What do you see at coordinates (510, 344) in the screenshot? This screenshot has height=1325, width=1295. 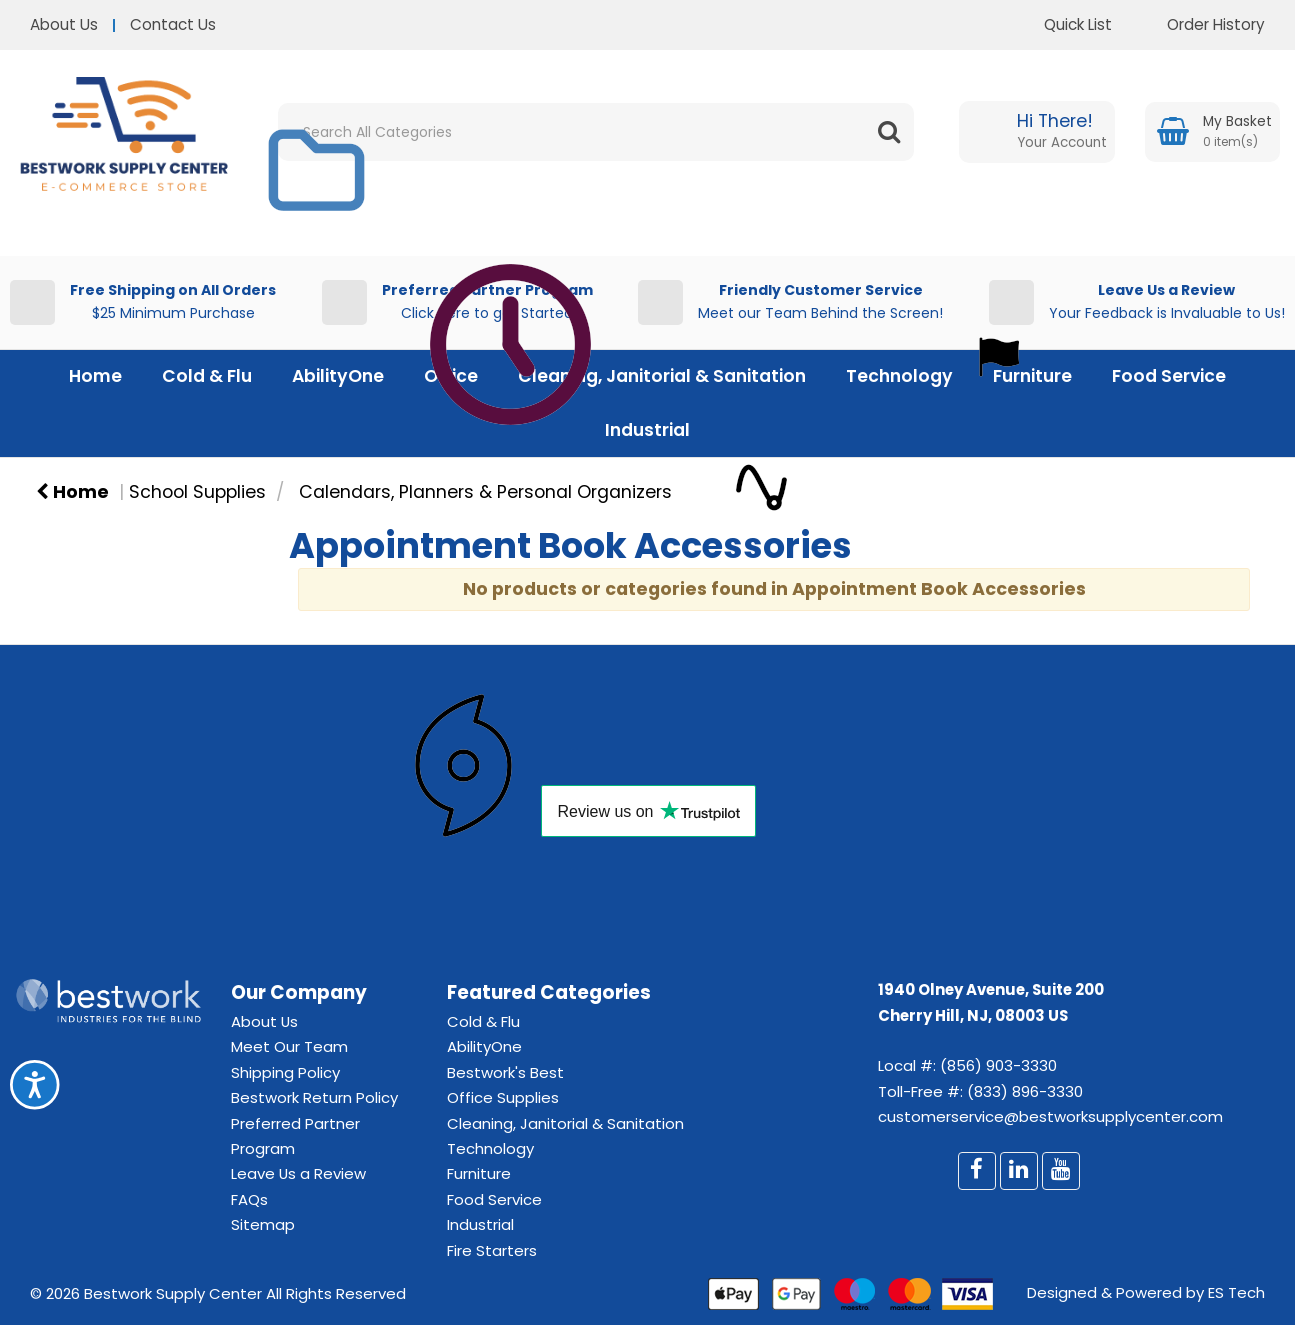 I see `view current time` at bounding box center [510, 344].